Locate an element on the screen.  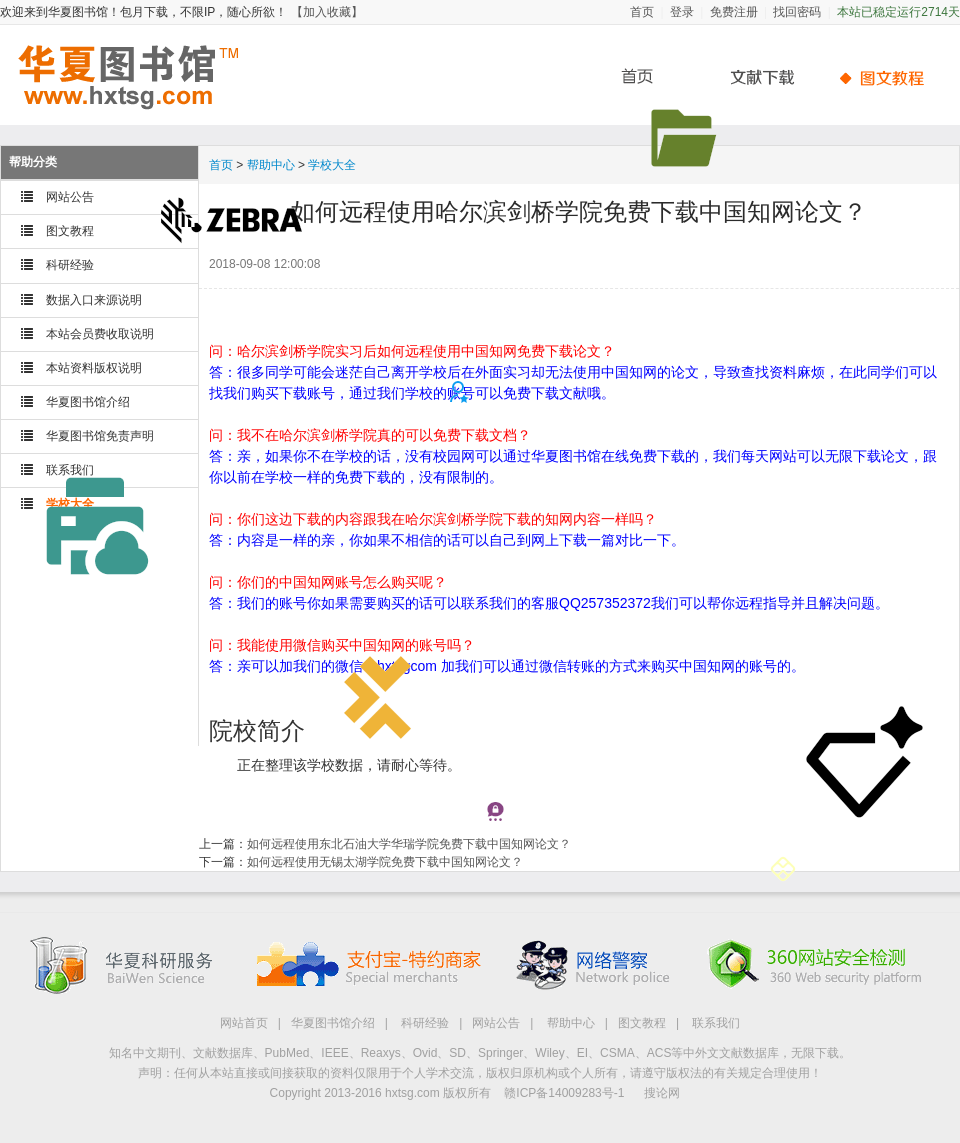
zebra technologies company logo is located at coordinates (231, 220).